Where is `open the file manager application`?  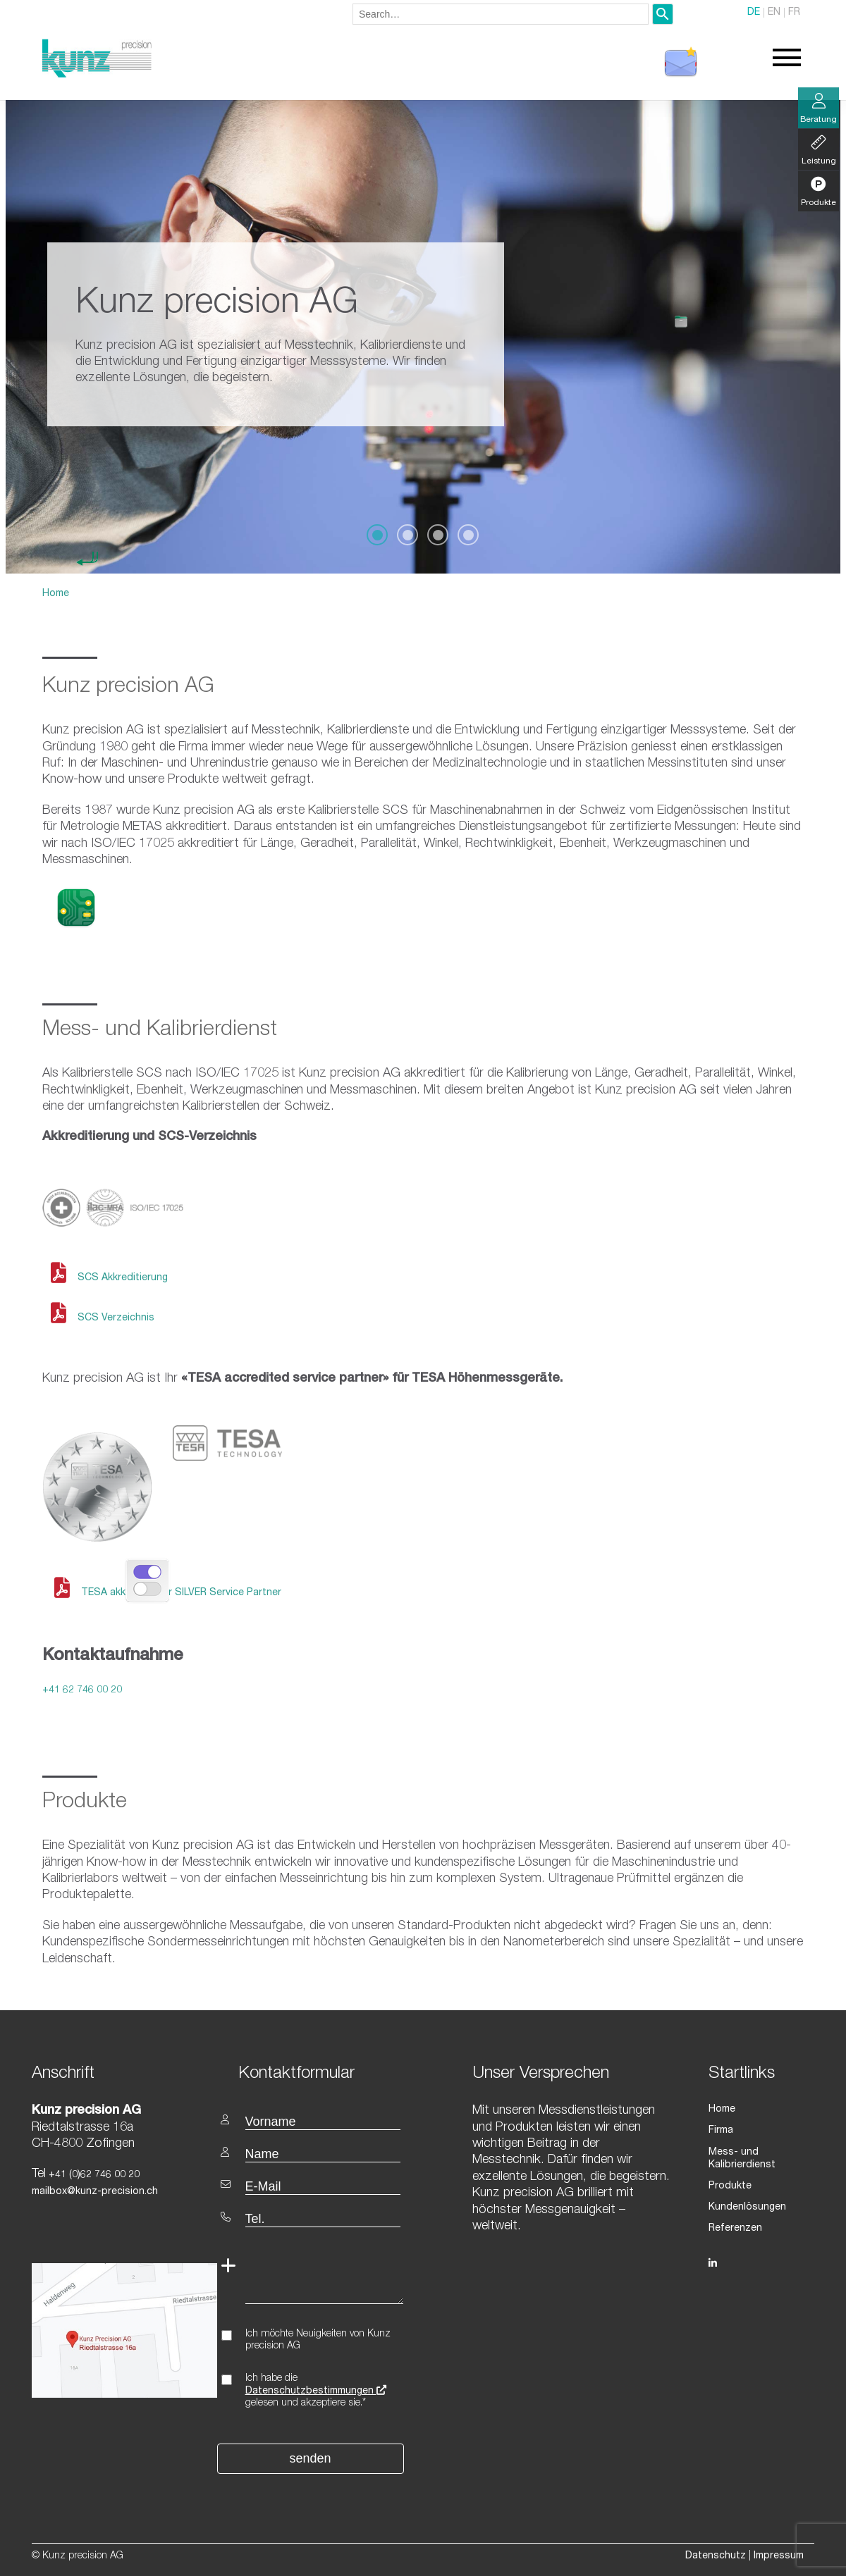
open the file manager application is located at coordinates (681, 321).